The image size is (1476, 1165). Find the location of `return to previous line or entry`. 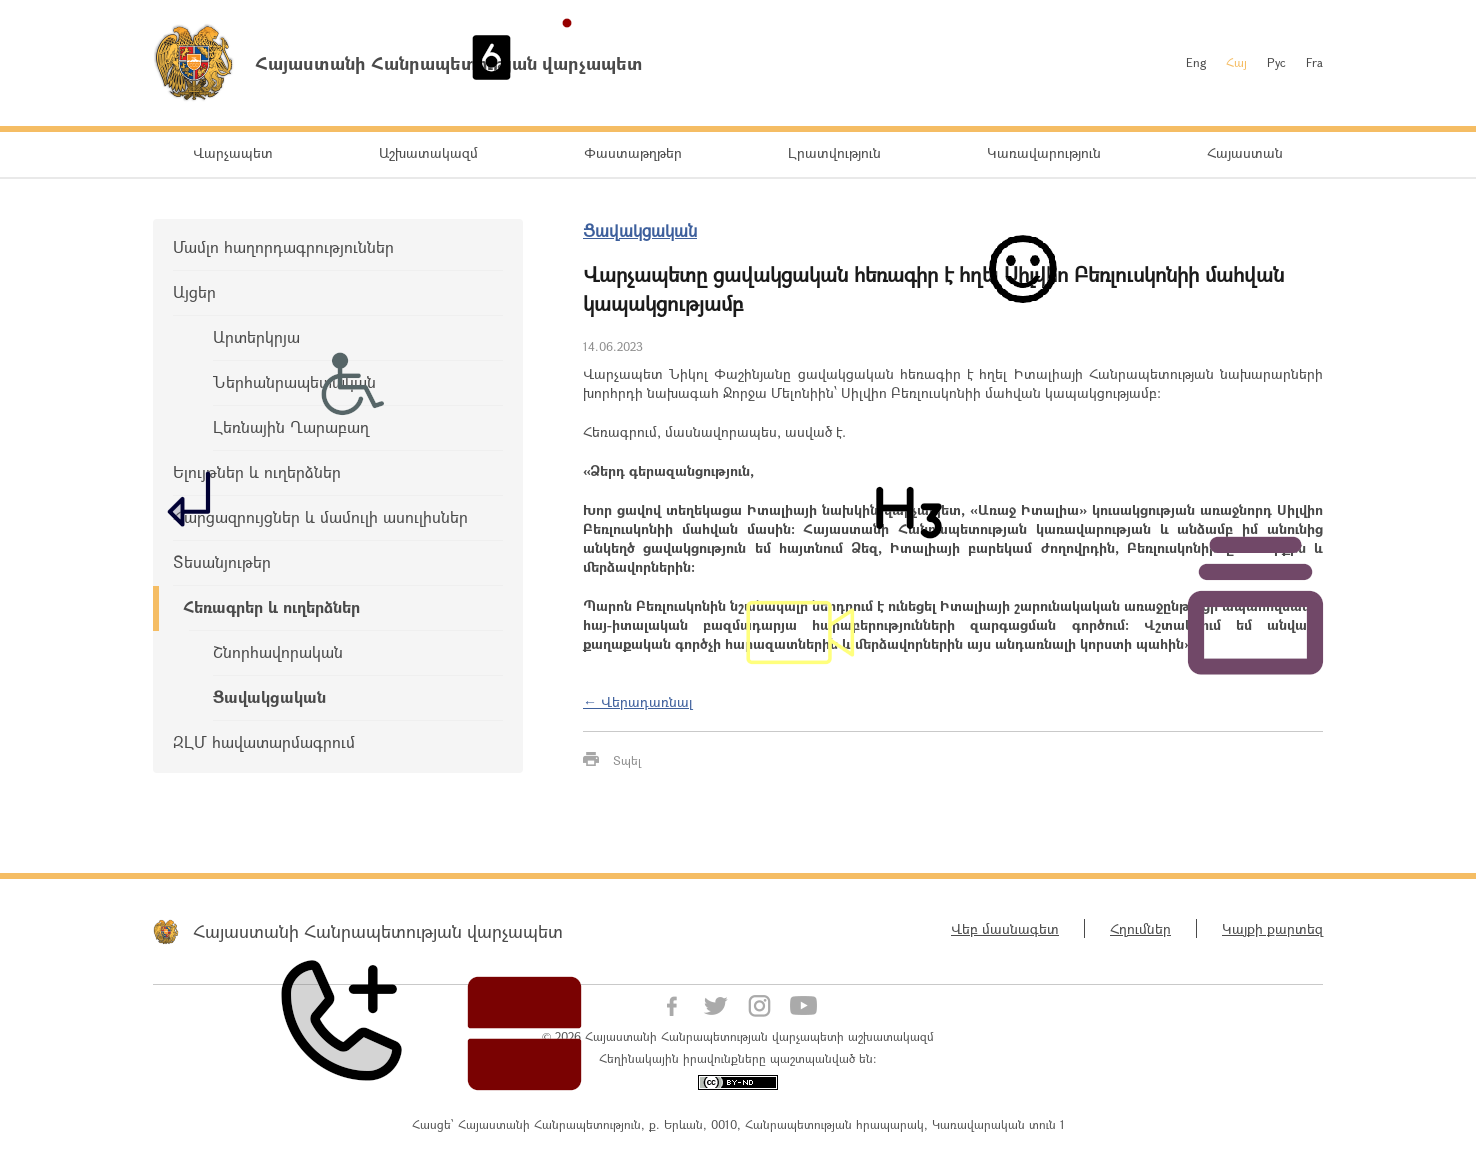

return to previous line or entry is located at coordinates (191, 499).